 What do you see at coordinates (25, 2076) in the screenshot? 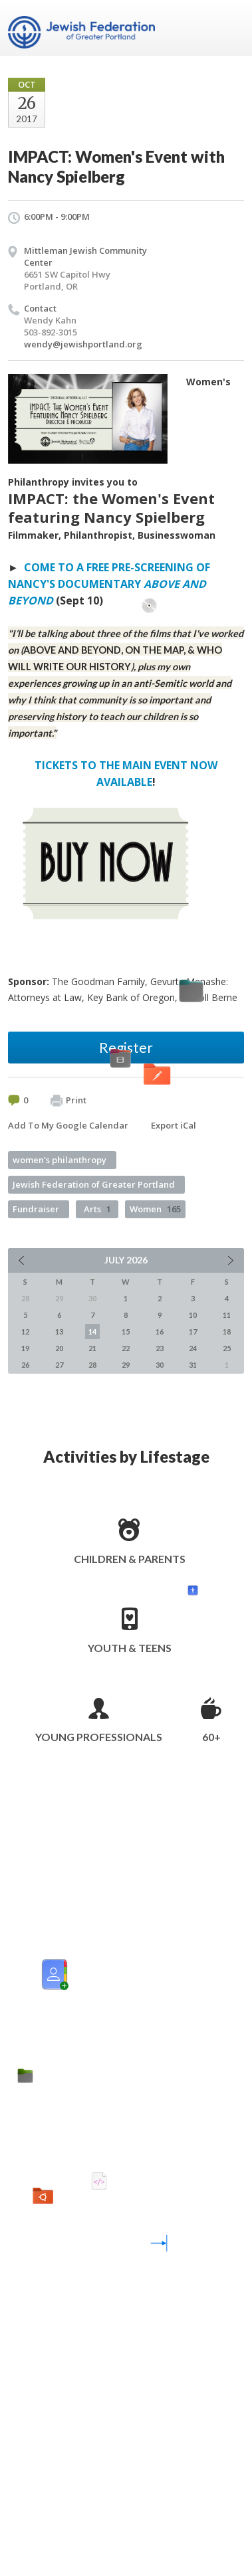
I see `drop file here to move into folder` at bounding box center [25, 2076].